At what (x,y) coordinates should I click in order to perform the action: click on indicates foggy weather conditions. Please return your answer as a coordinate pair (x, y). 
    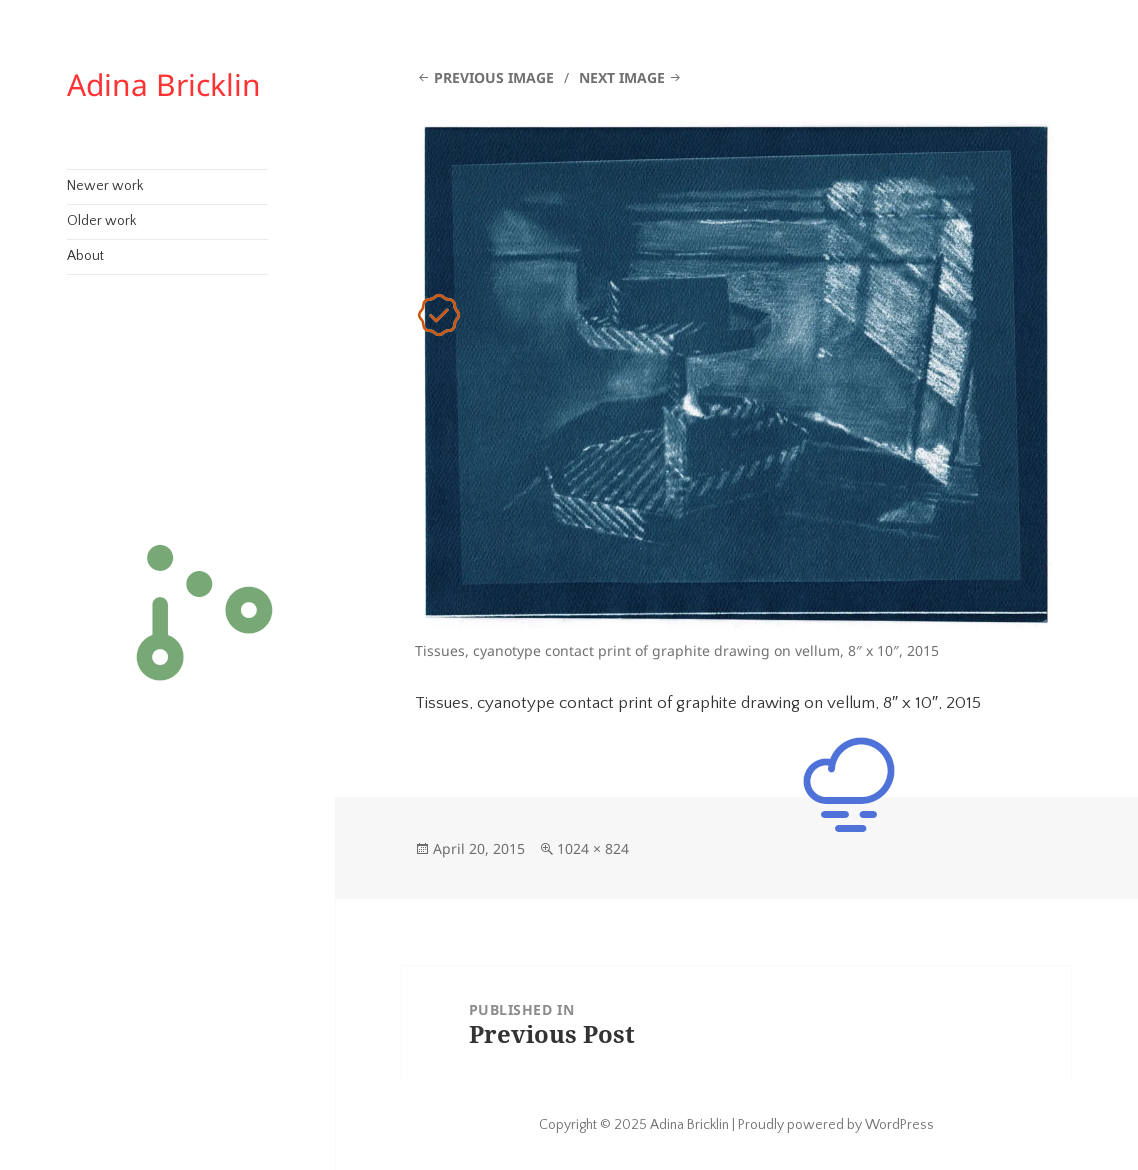
    Looking at the image, I should click on (849, 783).